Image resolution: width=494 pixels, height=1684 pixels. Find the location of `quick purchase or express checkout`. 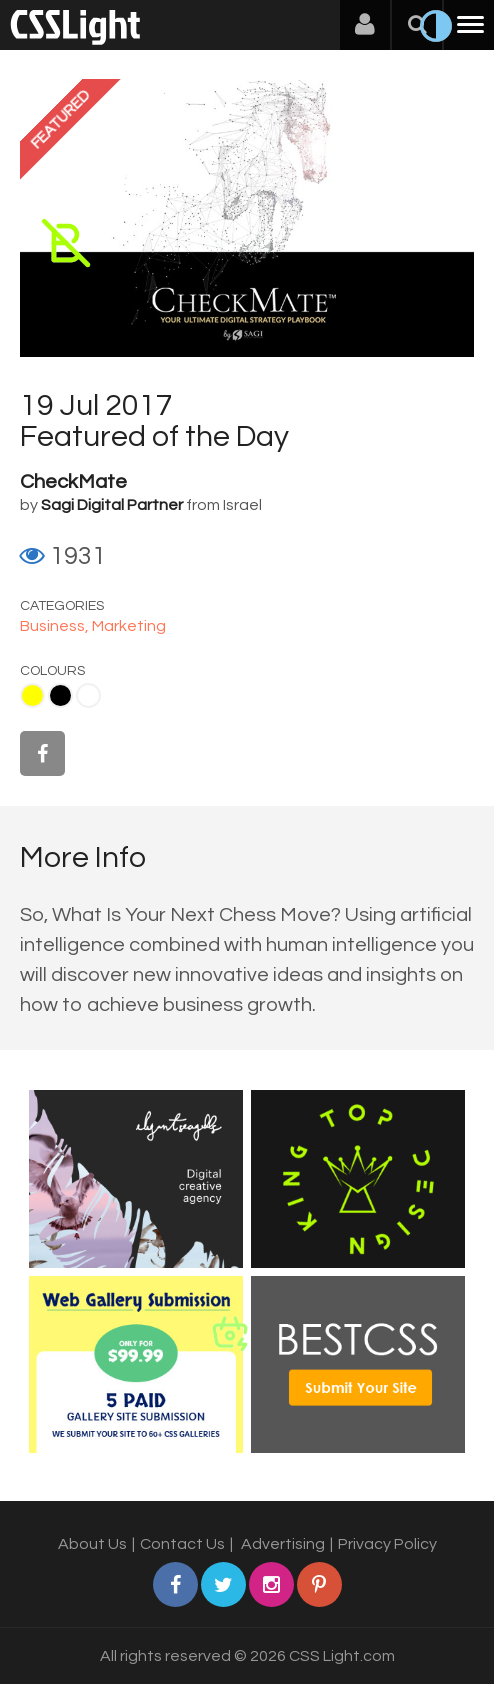

quick purchase or express checkout is located at coordinates (230, 1332).